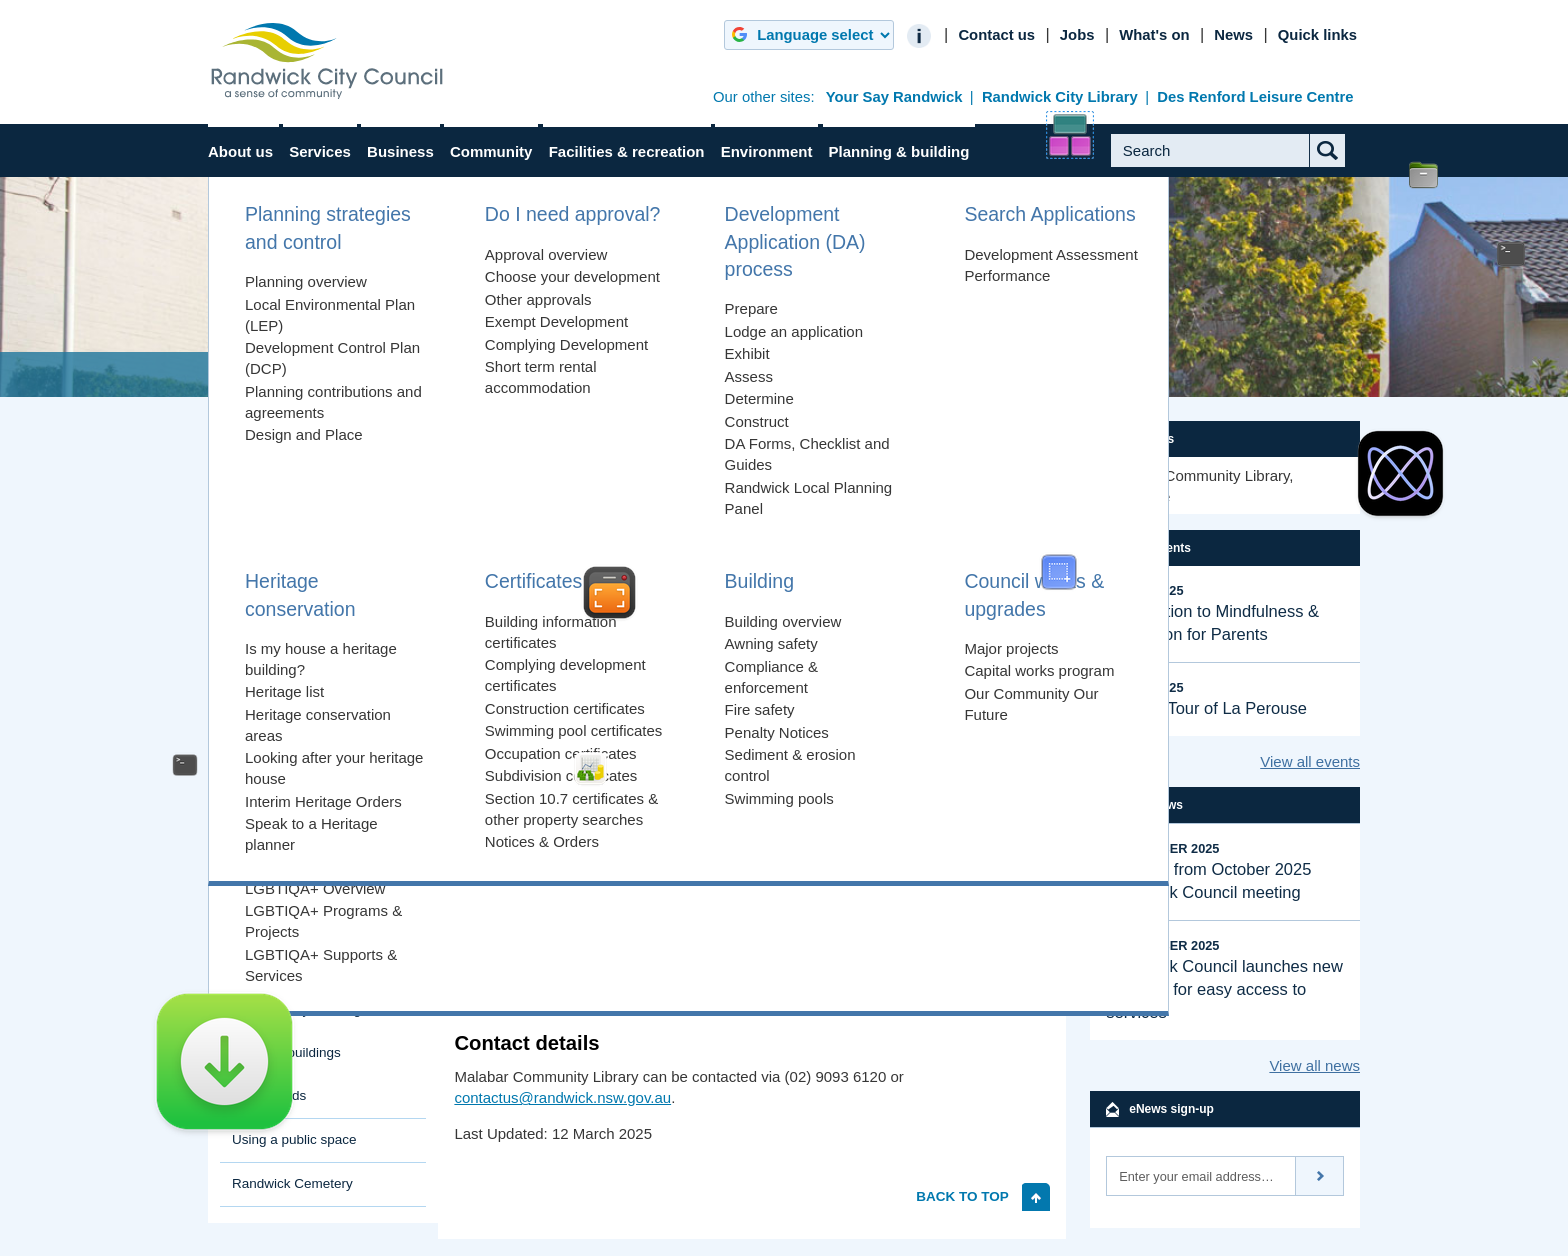 Image resolution: width=1568 pixels, height=1256 pixels. What do you see at coordinates (1070, 135) in the screenshot?
I see `select all items in the current view` at bounding box center [1070, 135].